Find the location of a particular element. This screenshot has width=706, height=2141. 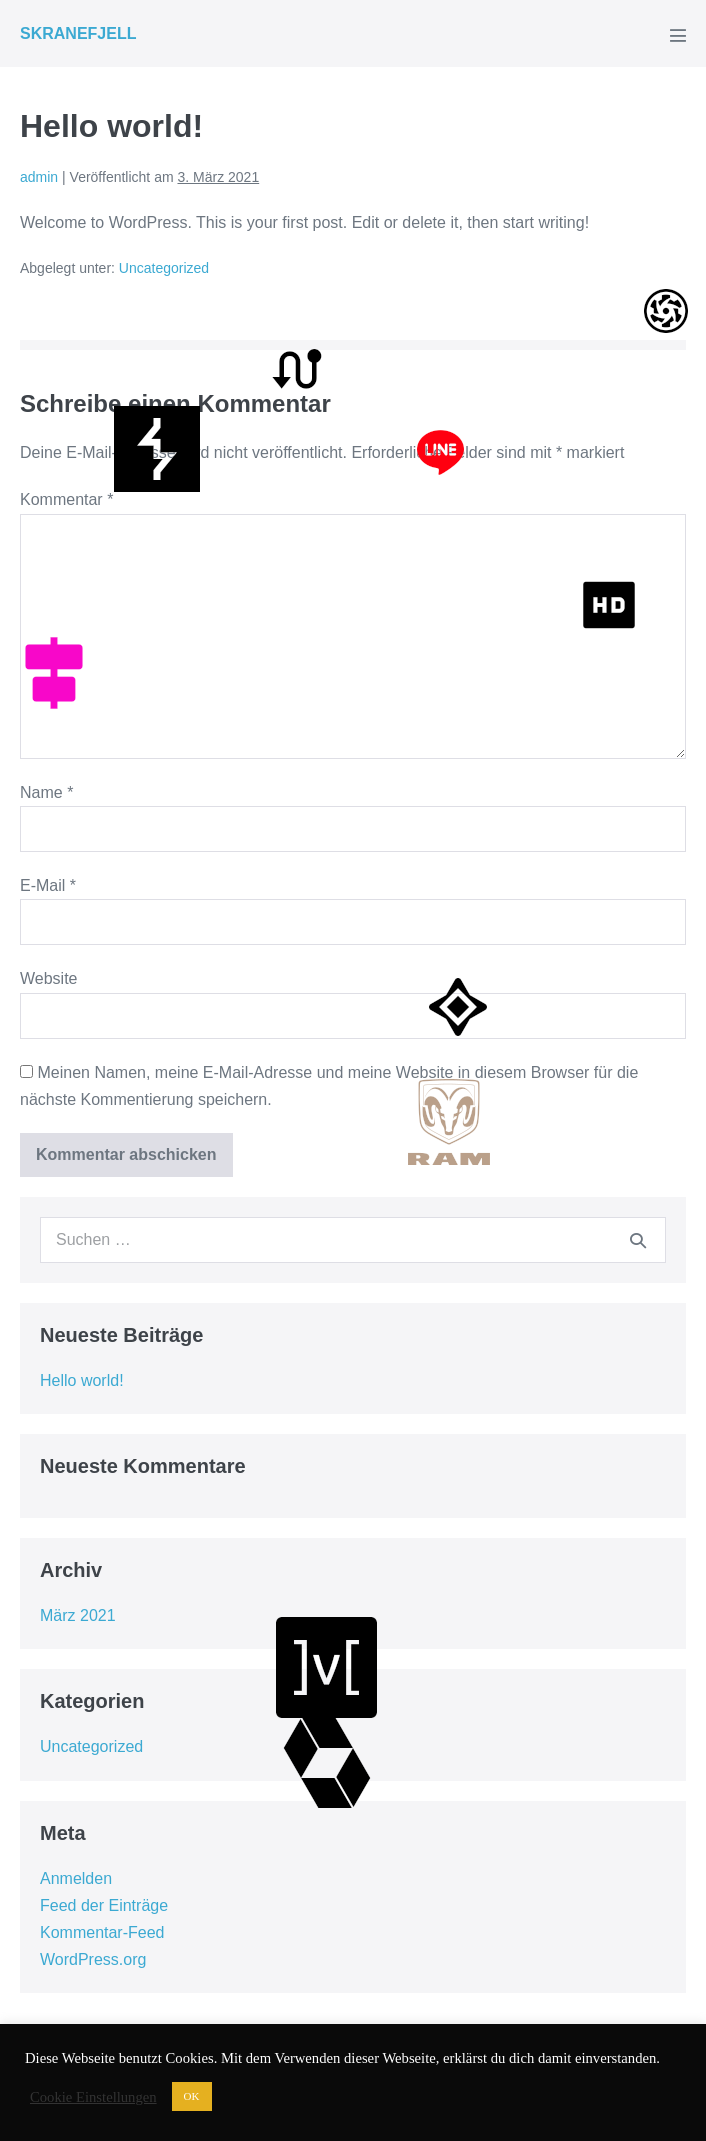

quasar framework logo is located at coordinates (666, 311).